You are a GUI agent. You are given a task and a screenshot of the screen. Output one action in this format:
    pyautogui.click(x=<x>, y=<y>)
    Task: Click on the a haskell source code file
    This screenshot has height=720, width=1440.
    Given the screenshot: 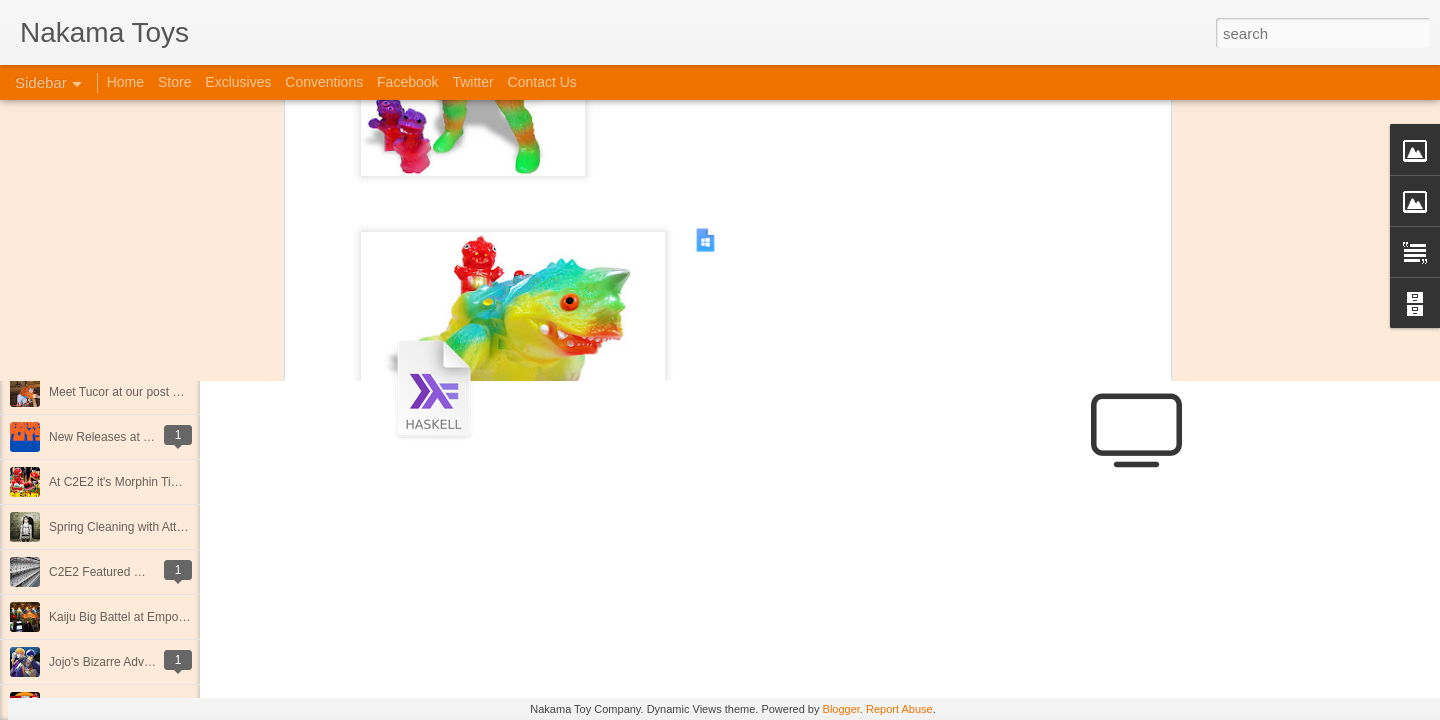 What is the action you would take?
    pyautogui.click(x=434, y=390)
    